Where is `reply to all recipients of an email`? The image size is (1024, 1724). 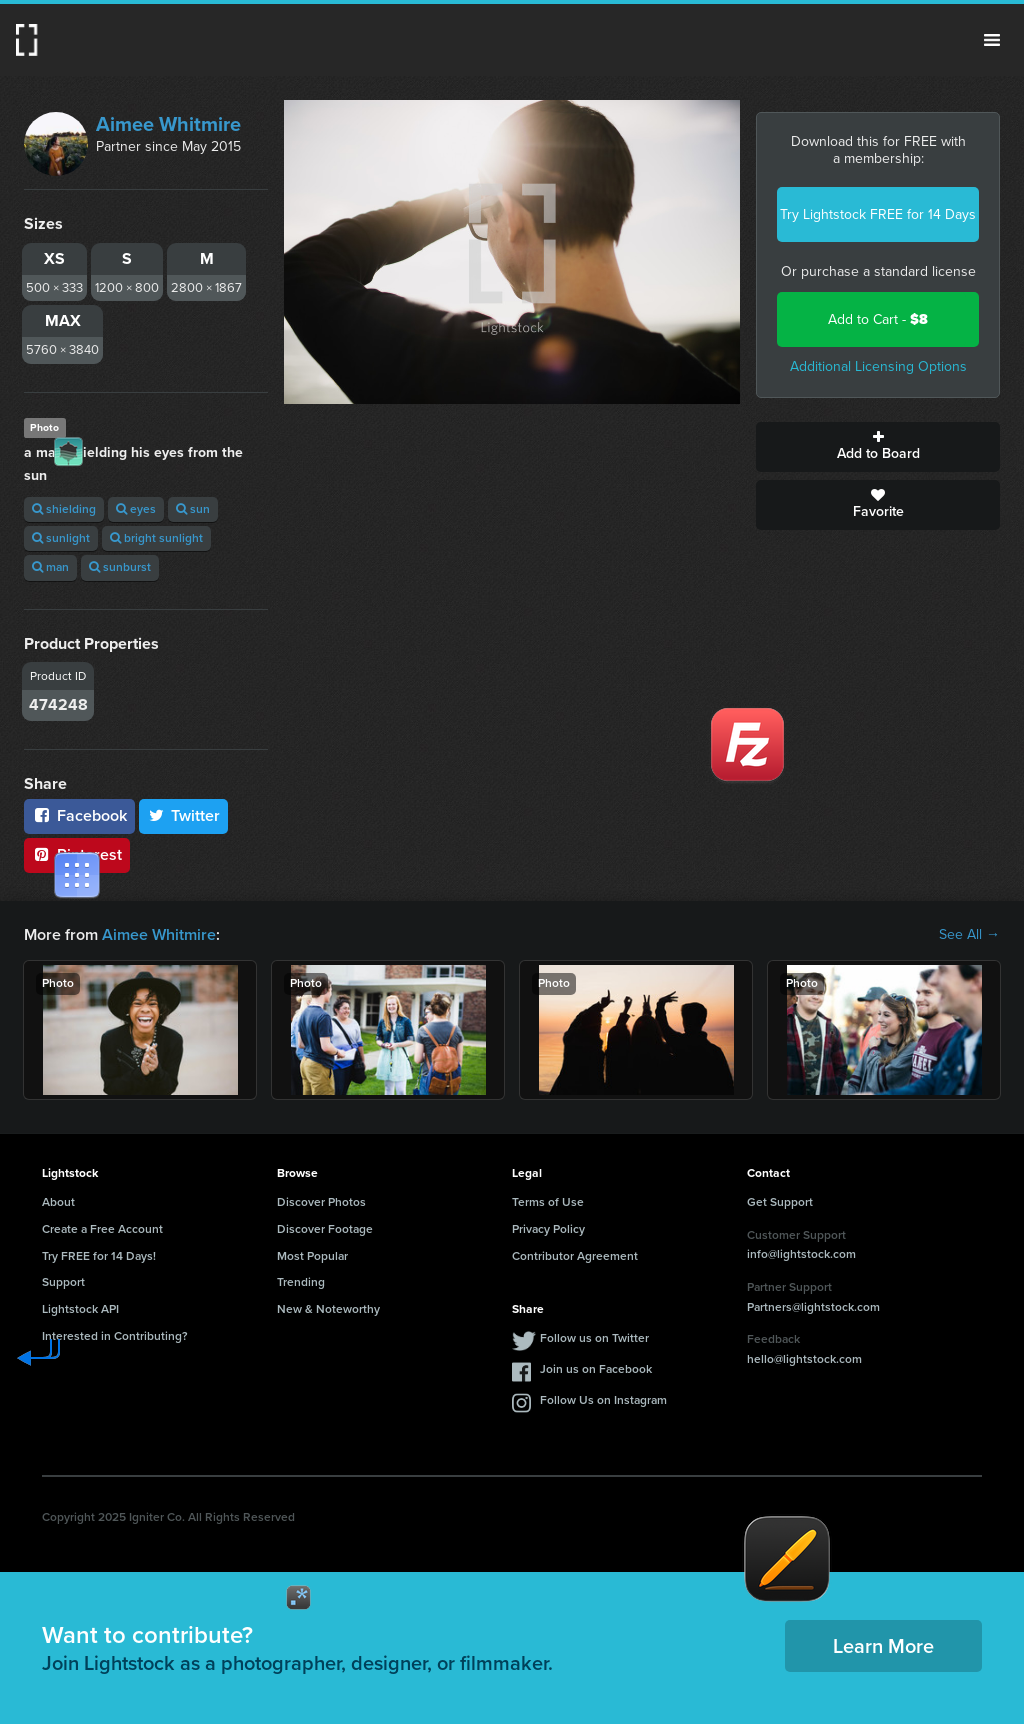 reply to all recipients of an email is located at coordinates (38, 1349).